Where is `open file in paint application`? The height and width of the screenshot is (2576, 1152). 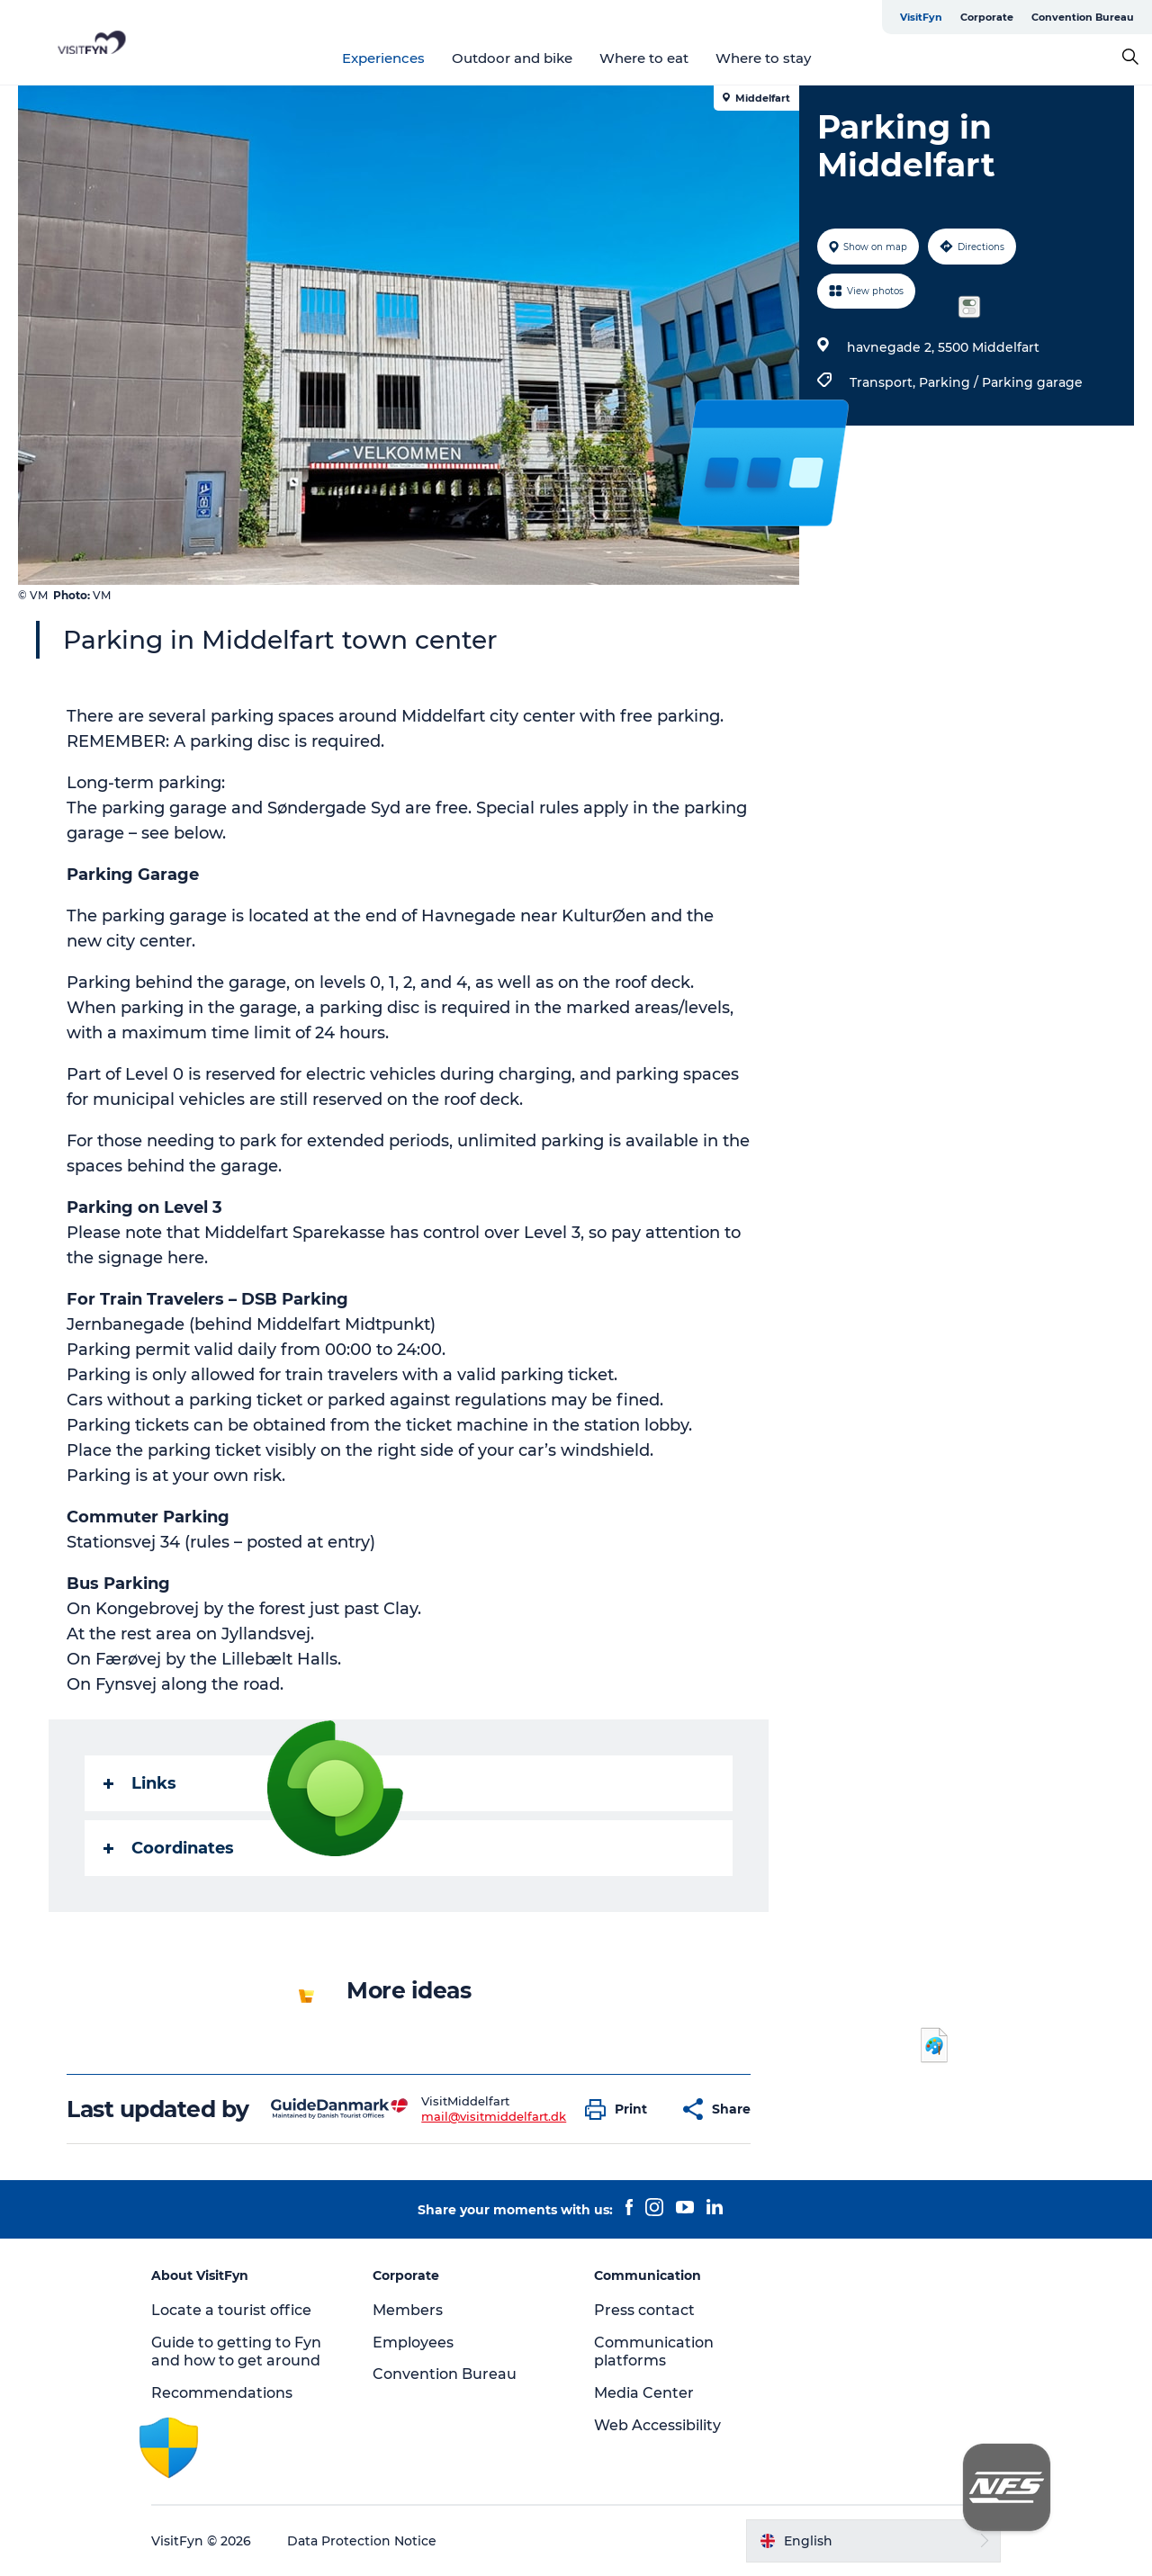
open file in paint application is located at coordinates (934, 2045).